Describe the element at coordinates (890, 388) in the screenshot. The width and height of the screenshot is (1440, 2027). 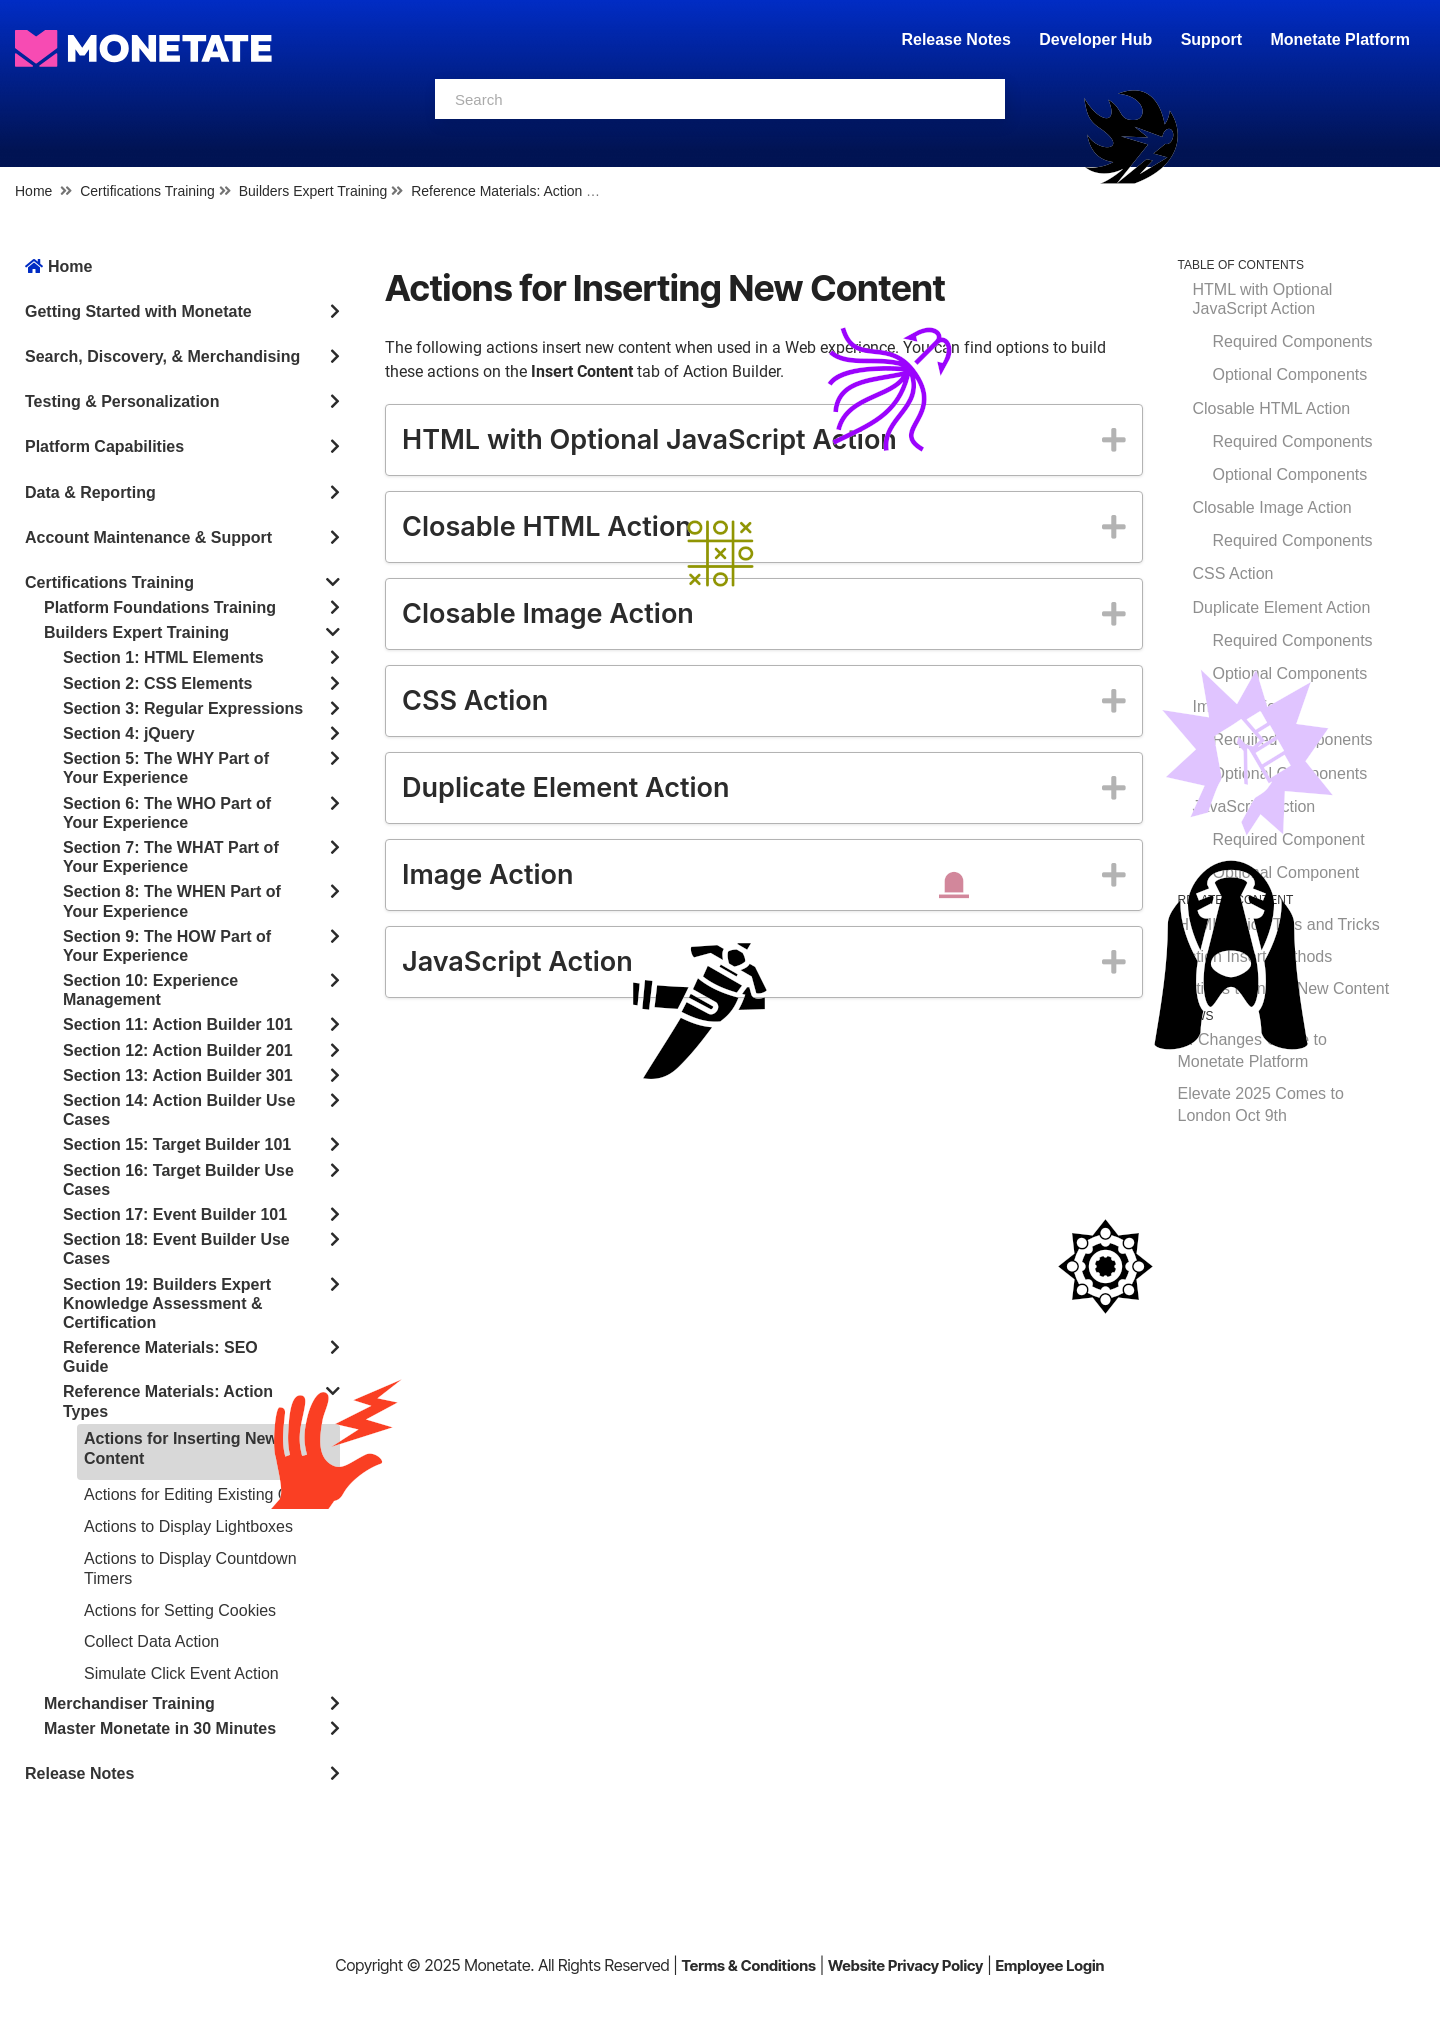
I see `fishing lure or jig equipment icon` at that location.